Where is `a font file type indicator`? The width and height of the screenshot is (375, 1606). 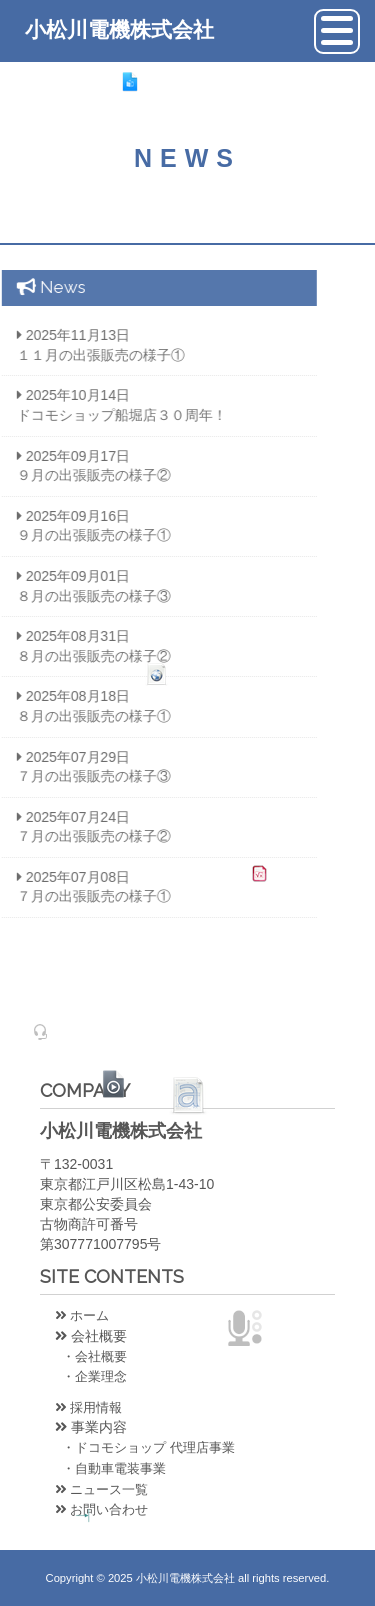
a font file type indicator is located at coordinates (189, 1095).